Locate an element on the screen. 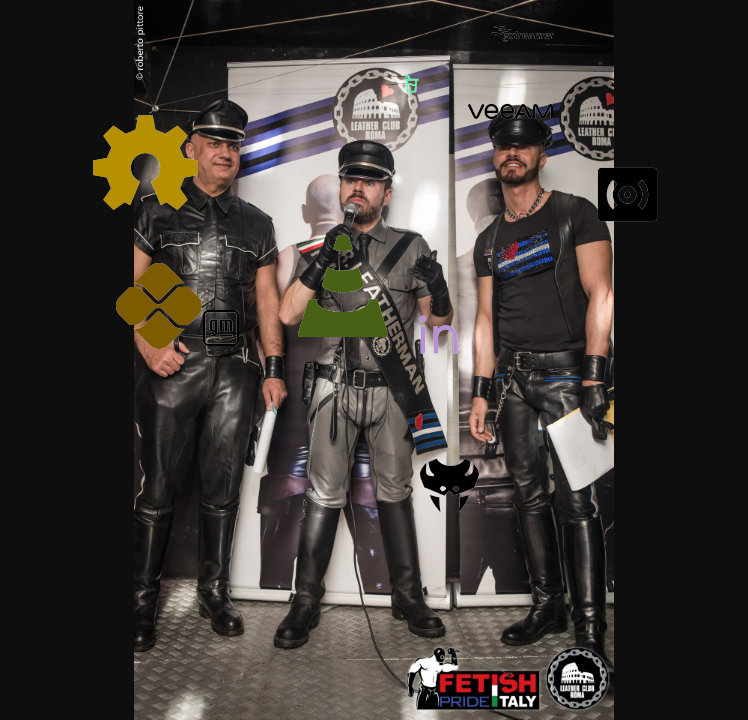 Image resolution: width=748 pixels, height=720 pixels. connect with LinkedIn is located at coordinates (438, 334).